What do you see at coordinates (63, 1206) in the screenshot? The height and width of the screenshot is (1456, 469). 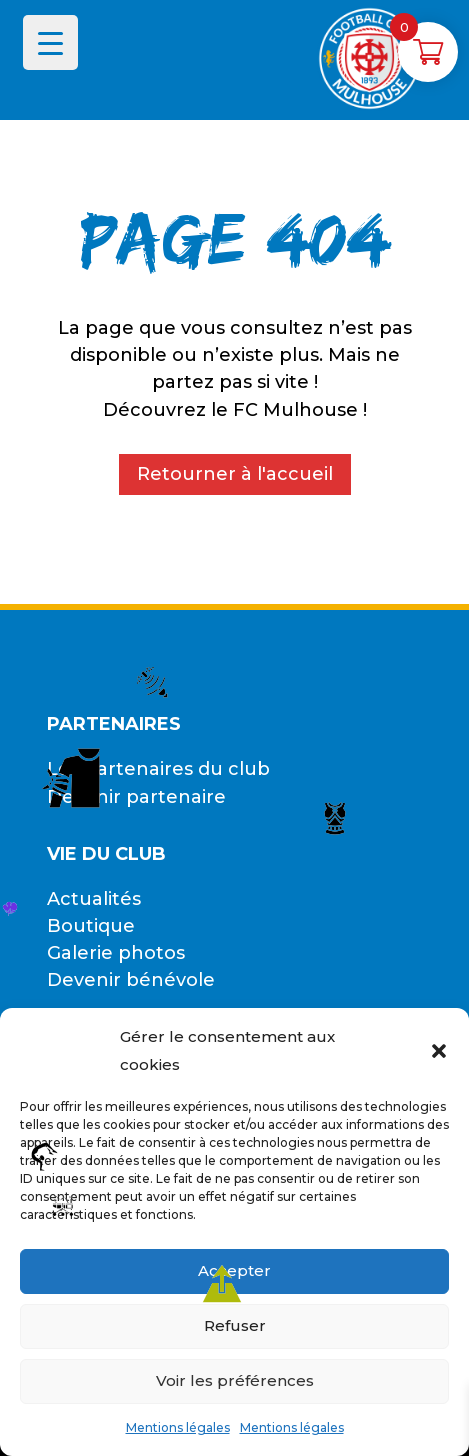 I see `view mars rover mission details` at bounding box center [63, 1206].